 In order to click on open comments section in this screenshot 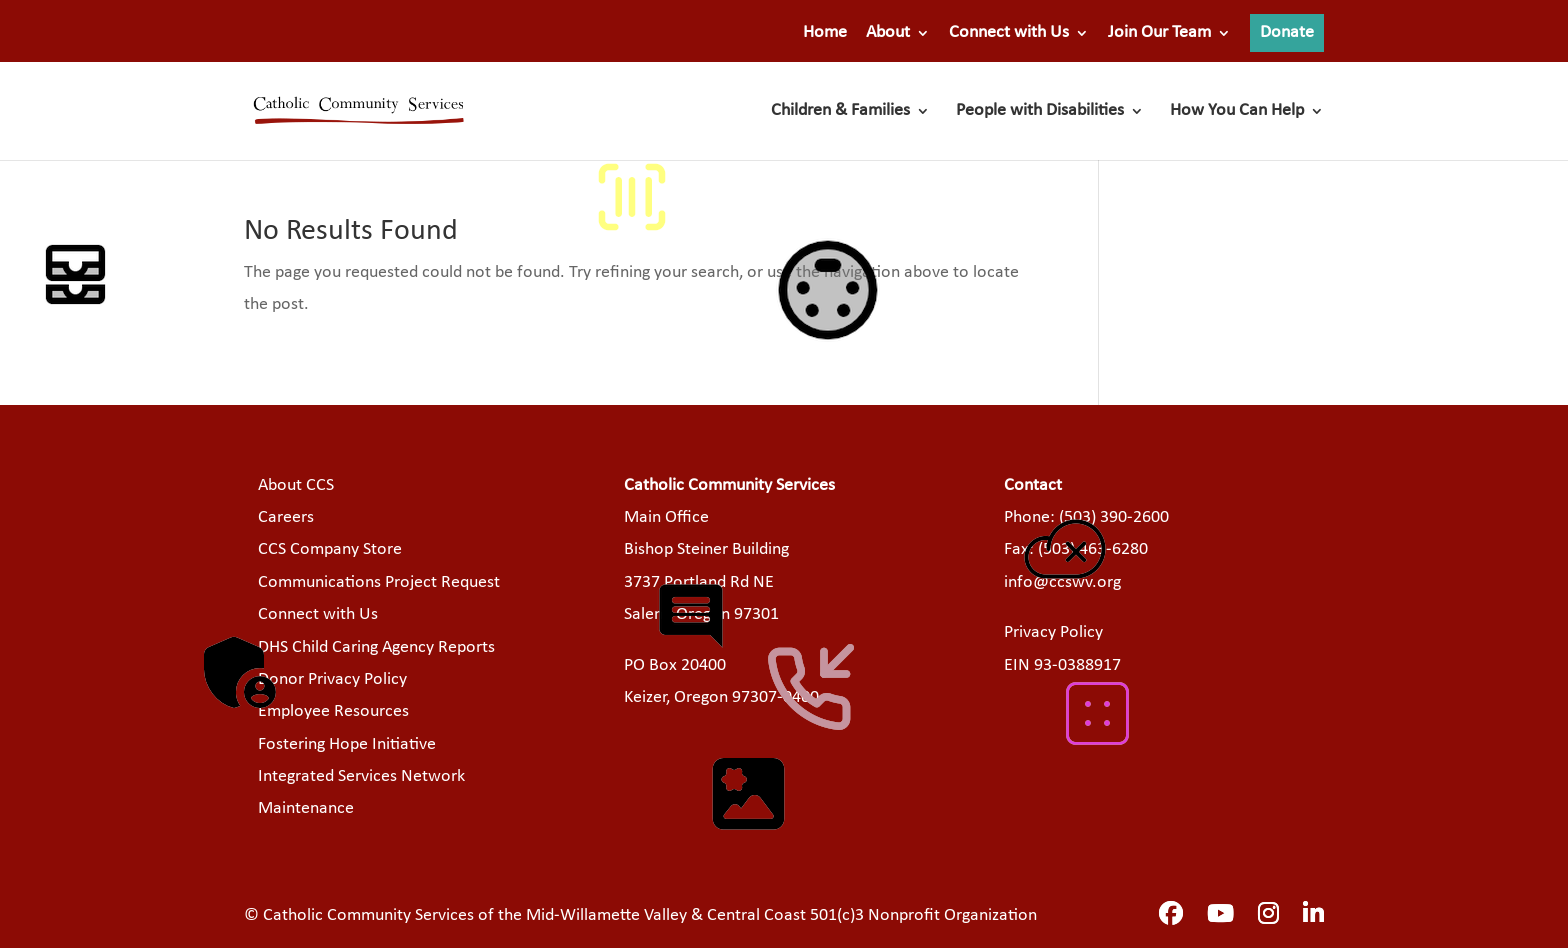, I will do `click(691, 616)`.